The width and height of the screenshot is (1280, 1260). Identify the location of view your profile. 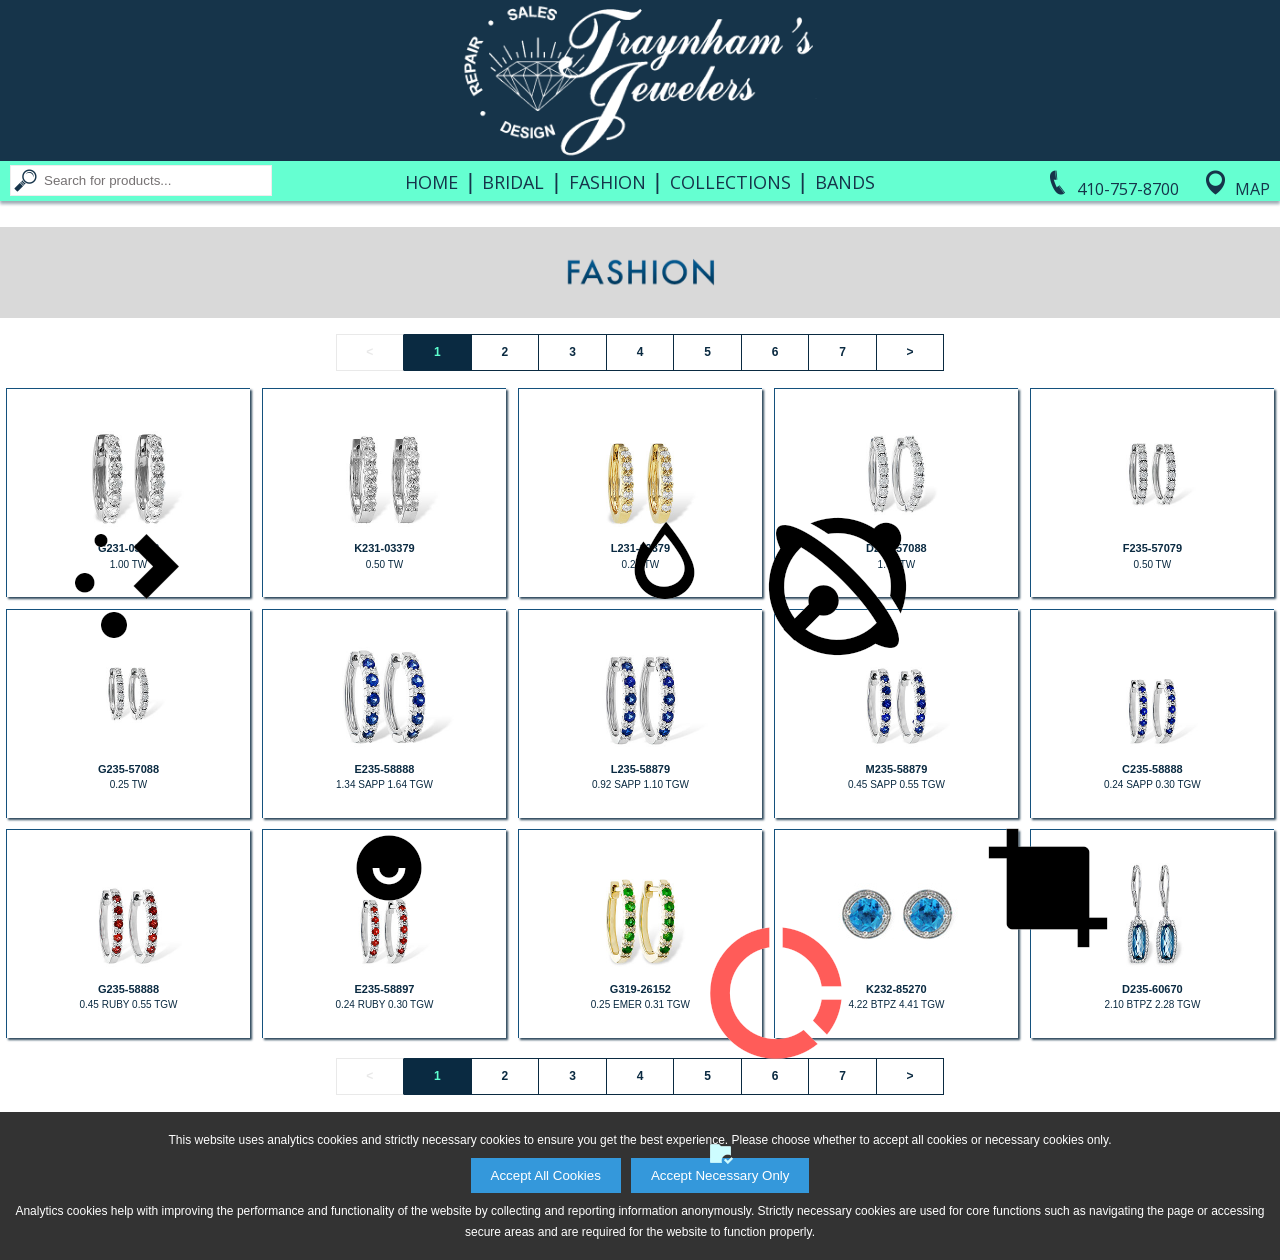
(389, 868).